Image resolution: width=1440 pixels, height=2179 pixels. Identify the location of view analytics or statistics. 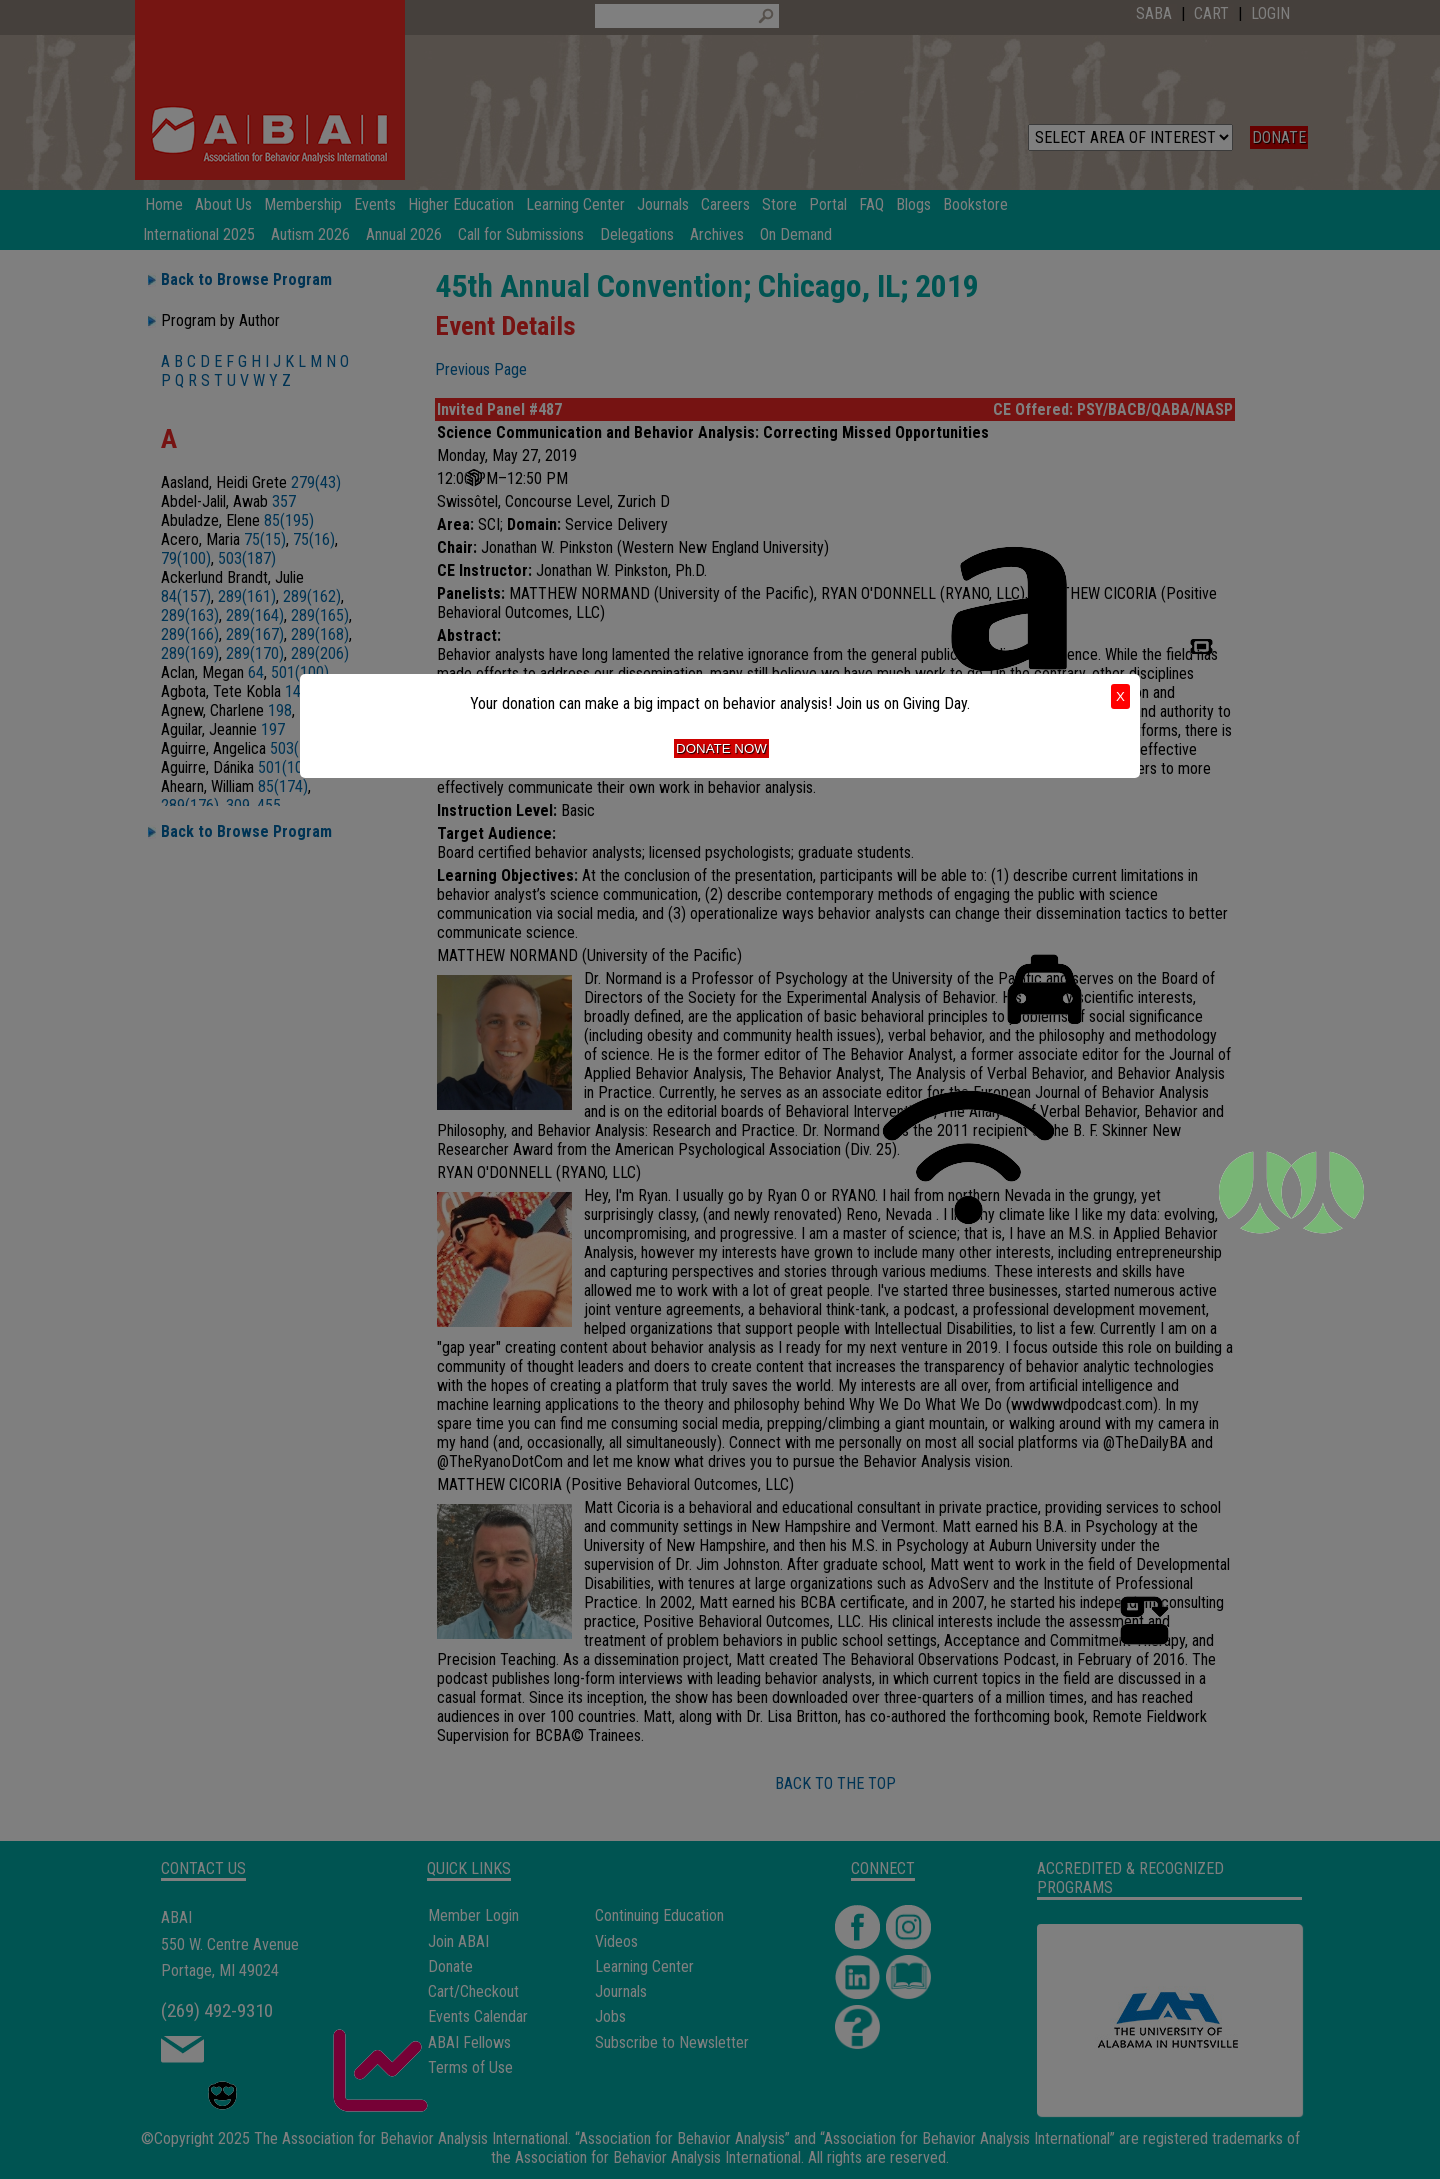
(380, 2070).